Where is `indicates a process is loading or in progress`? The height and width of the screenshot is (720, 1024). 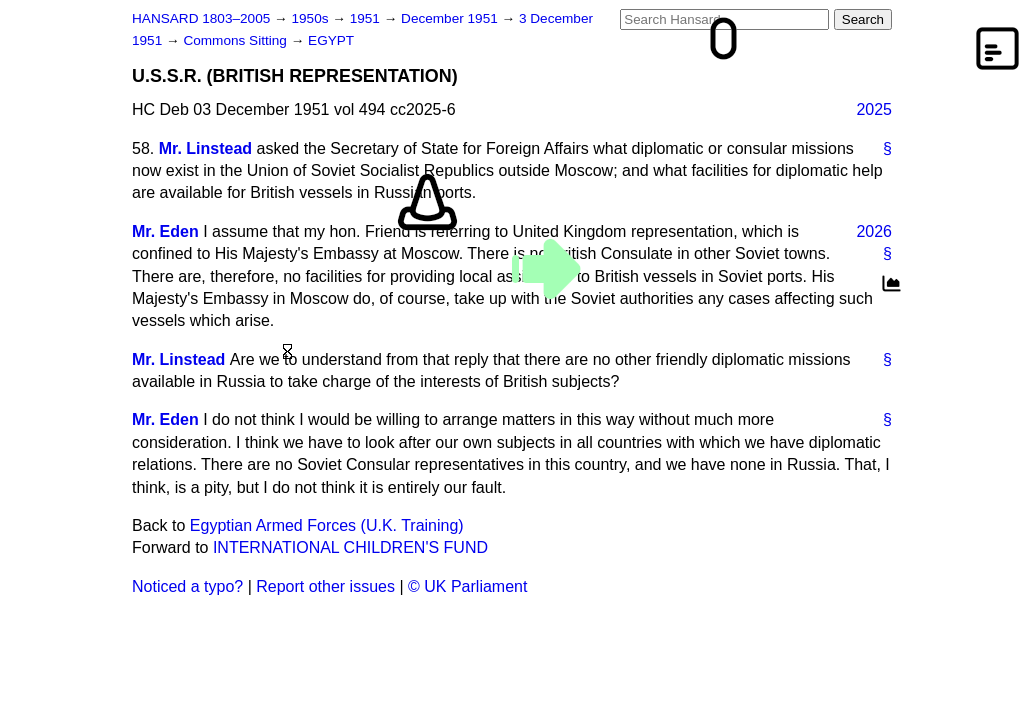 indicates a process is loading or in progress is located at coordinates (287, 351).